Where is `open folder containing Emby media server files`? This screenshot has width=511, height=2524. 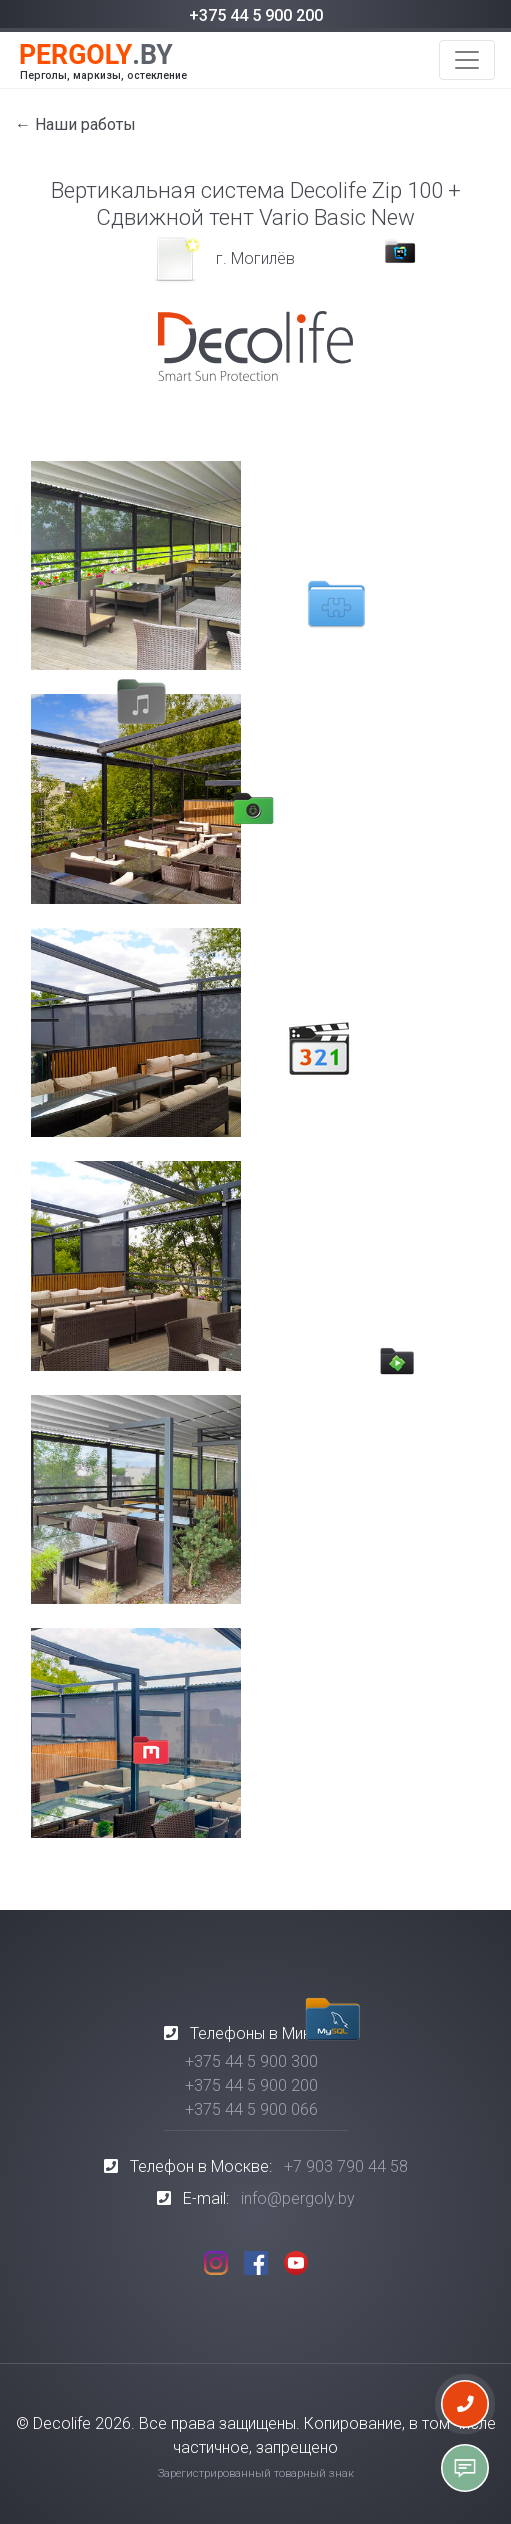 open folder containing Emby media server files is located at coordinates (397, 1362).